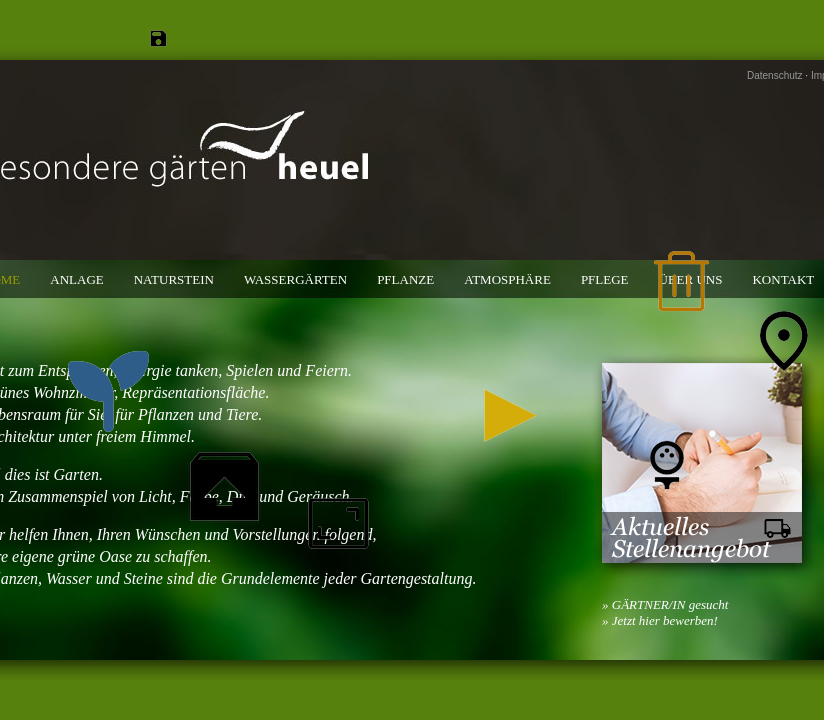  What do you see at coordinates (784, 341) in the screenshot?
I see `view or select a location on the map` at bounding box center [784, 341].